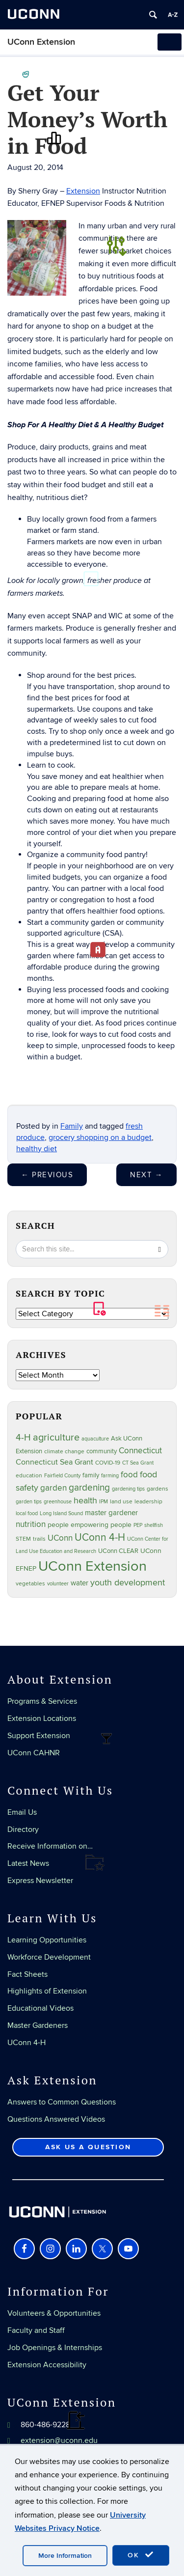  Describe the element at coordinates (162, 1311) in the screenshot. I see `switch to column view layout` at that location.